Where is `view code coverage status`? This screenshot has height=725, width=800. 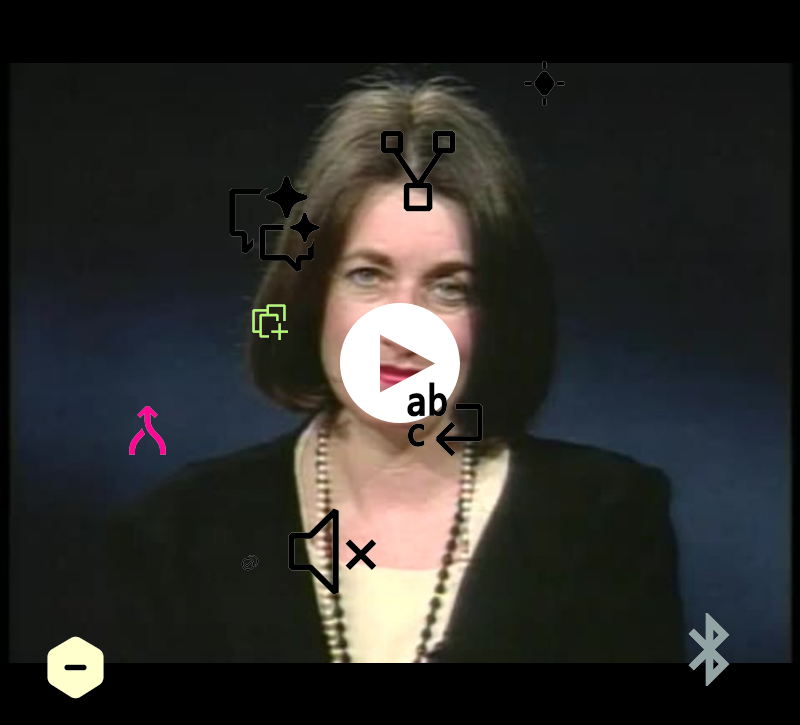
view code coverage status is located at coordinates (250, 562).